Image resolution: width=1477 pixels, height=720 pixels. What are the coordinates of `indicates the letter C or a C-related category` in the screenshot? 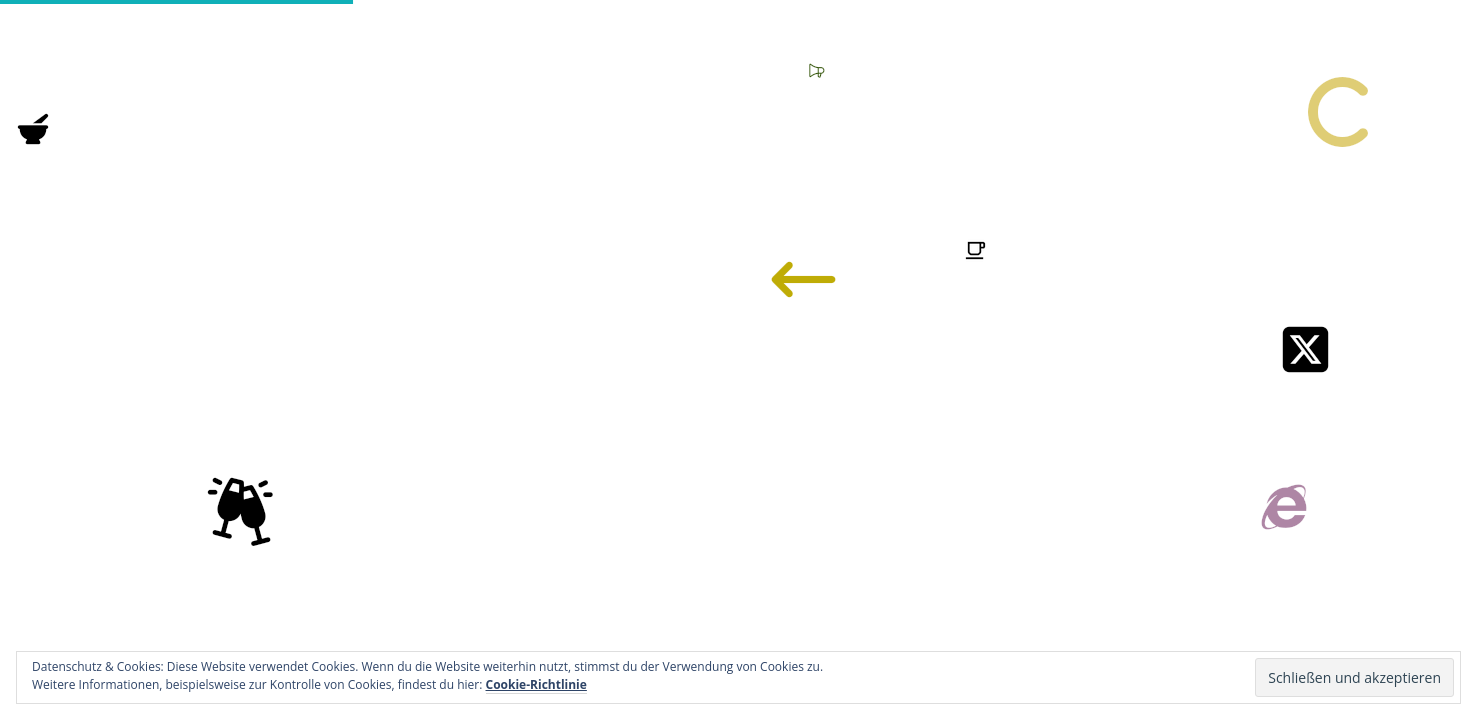 It's located at (1338, 112).